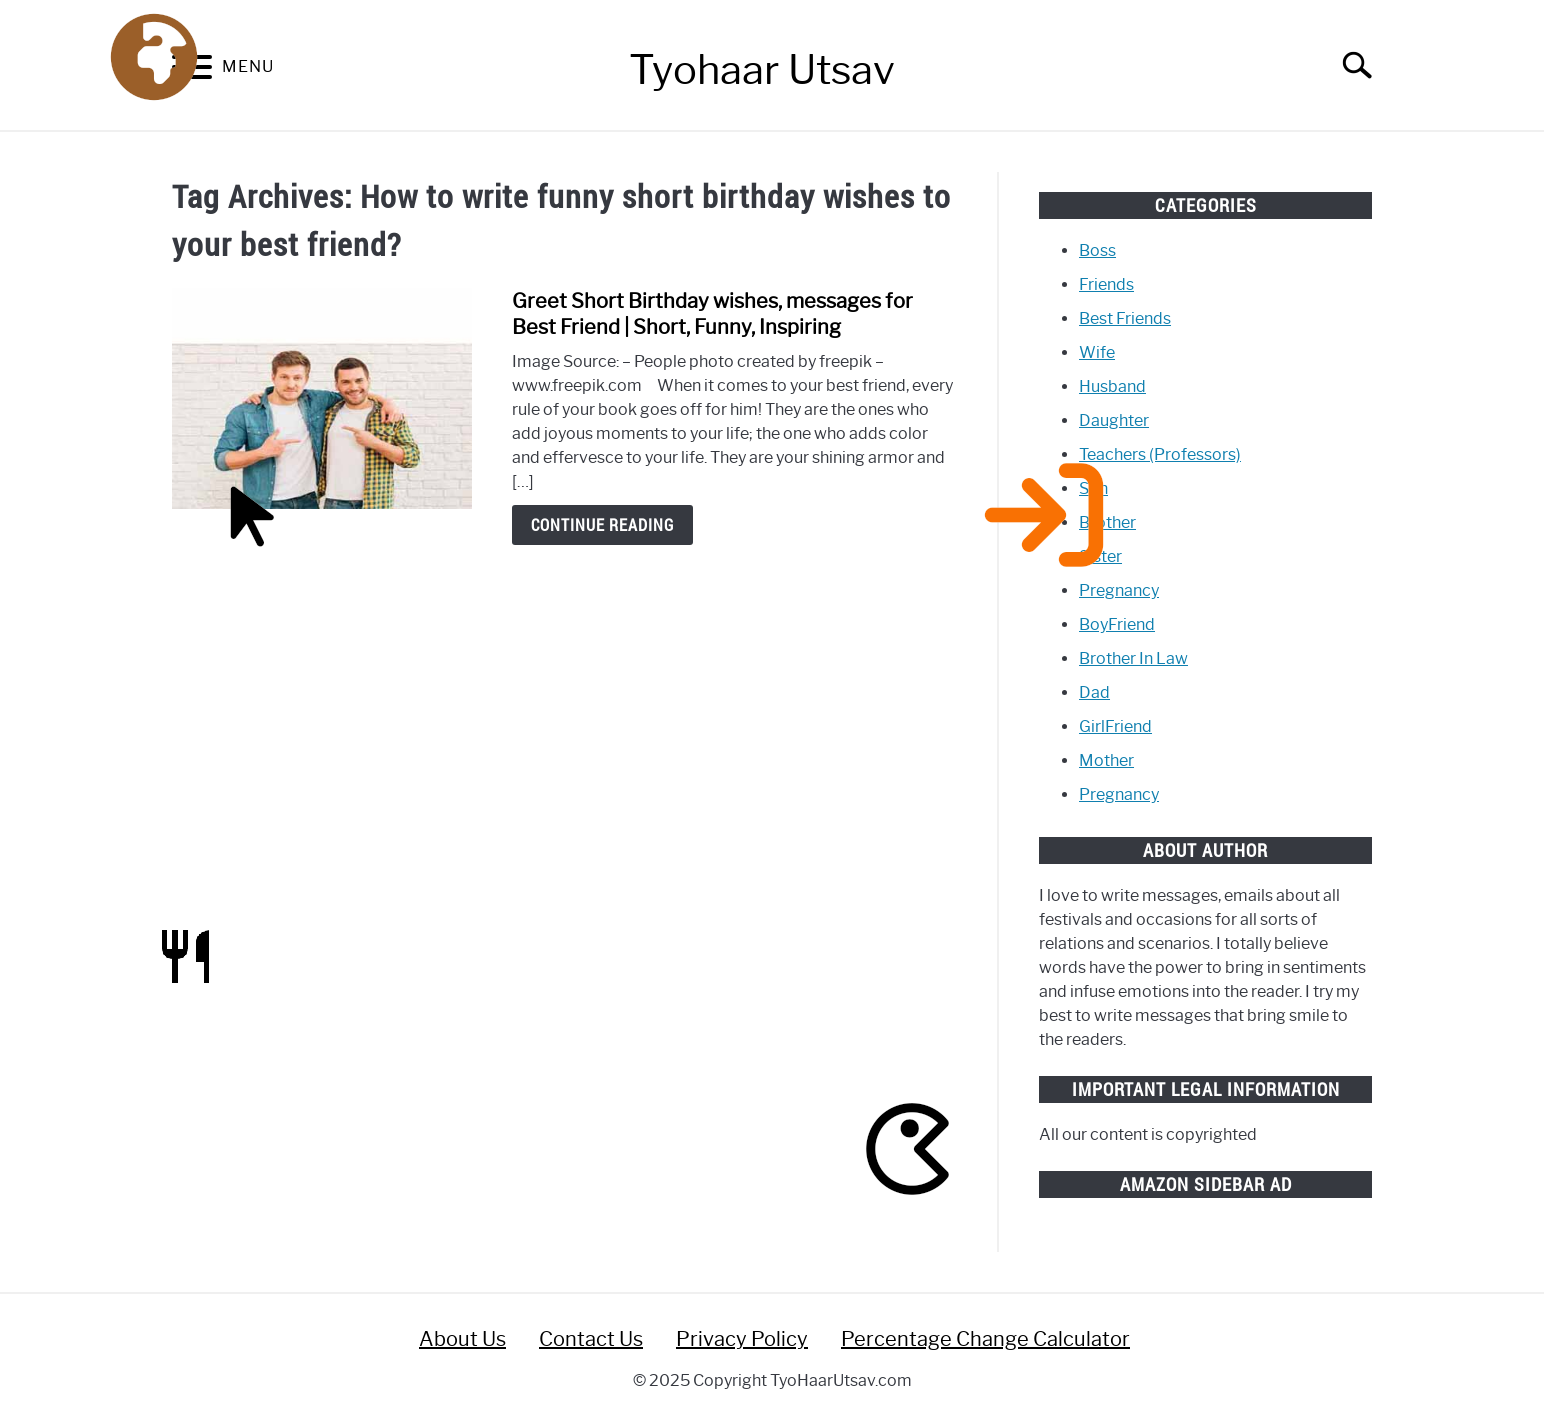  I want to click on find nearby restaurants, so click(185, 956).